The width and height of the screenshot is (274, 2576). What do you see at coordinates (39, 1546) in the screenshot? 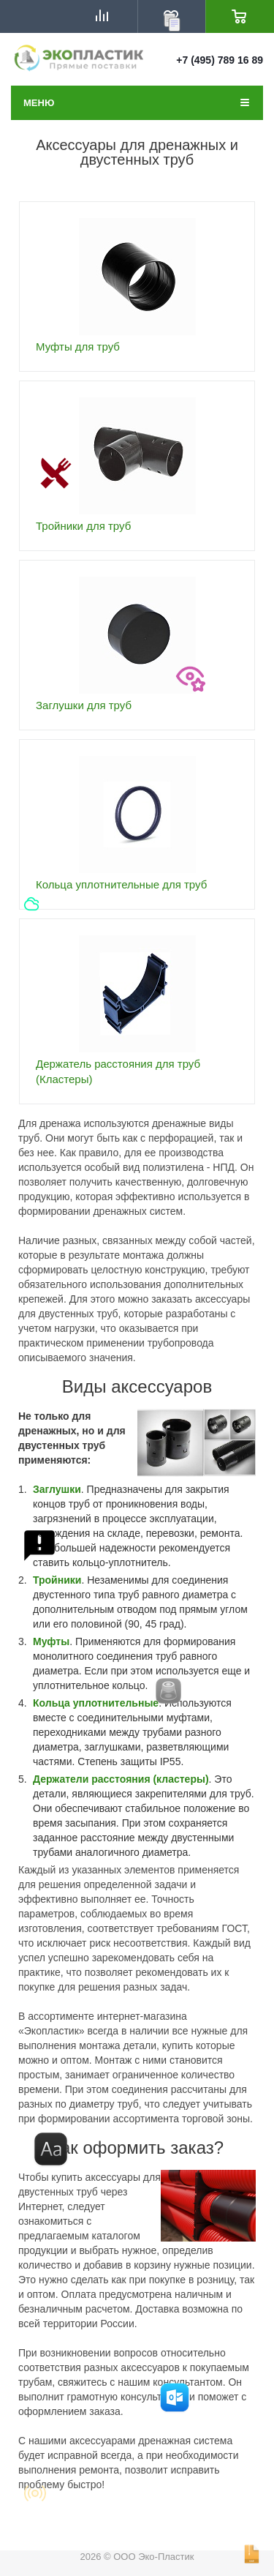
I see `view announcements or alerts` at bounding box center [39, 1546].